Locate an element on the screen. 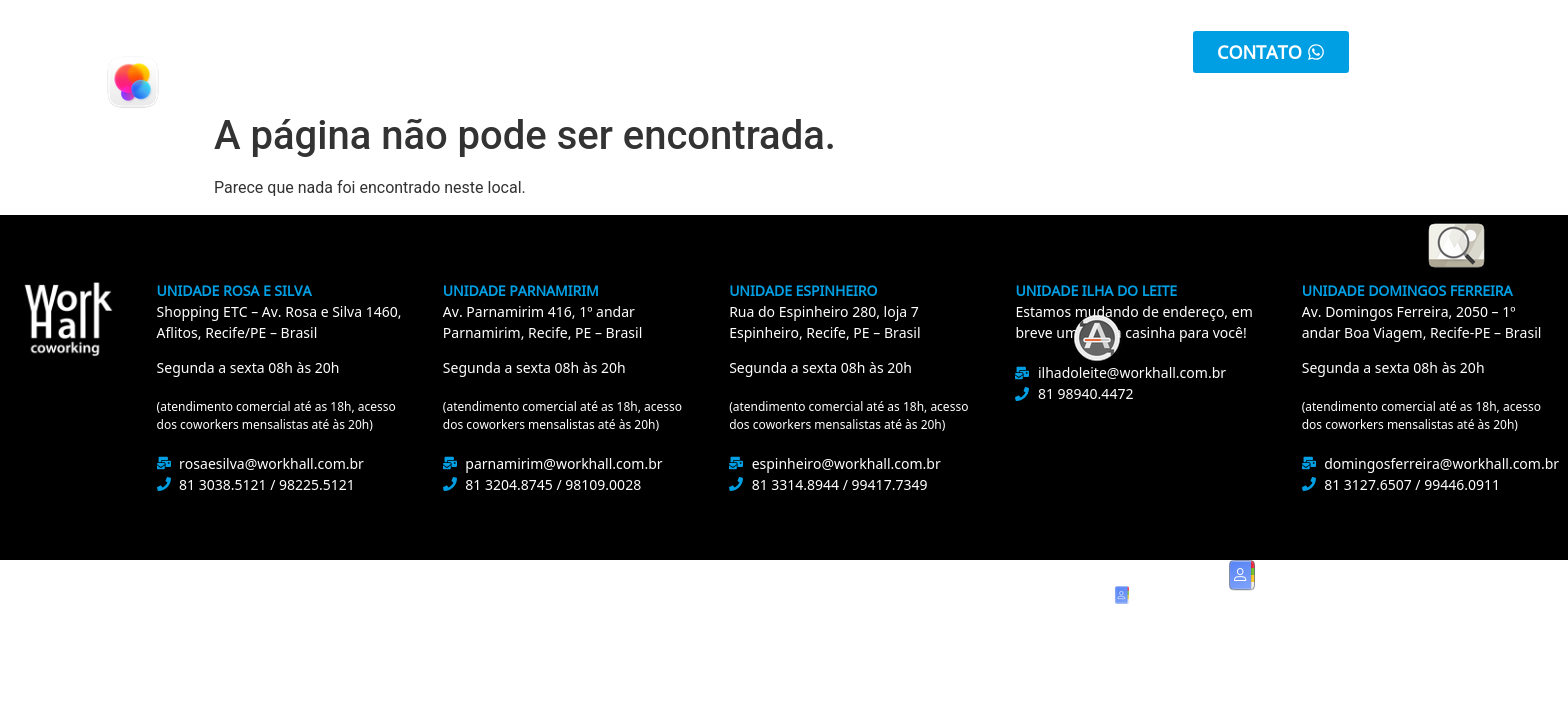 This screenshot has height=720, width=1568. open the software updater application is located at coordinates (1097, 338).